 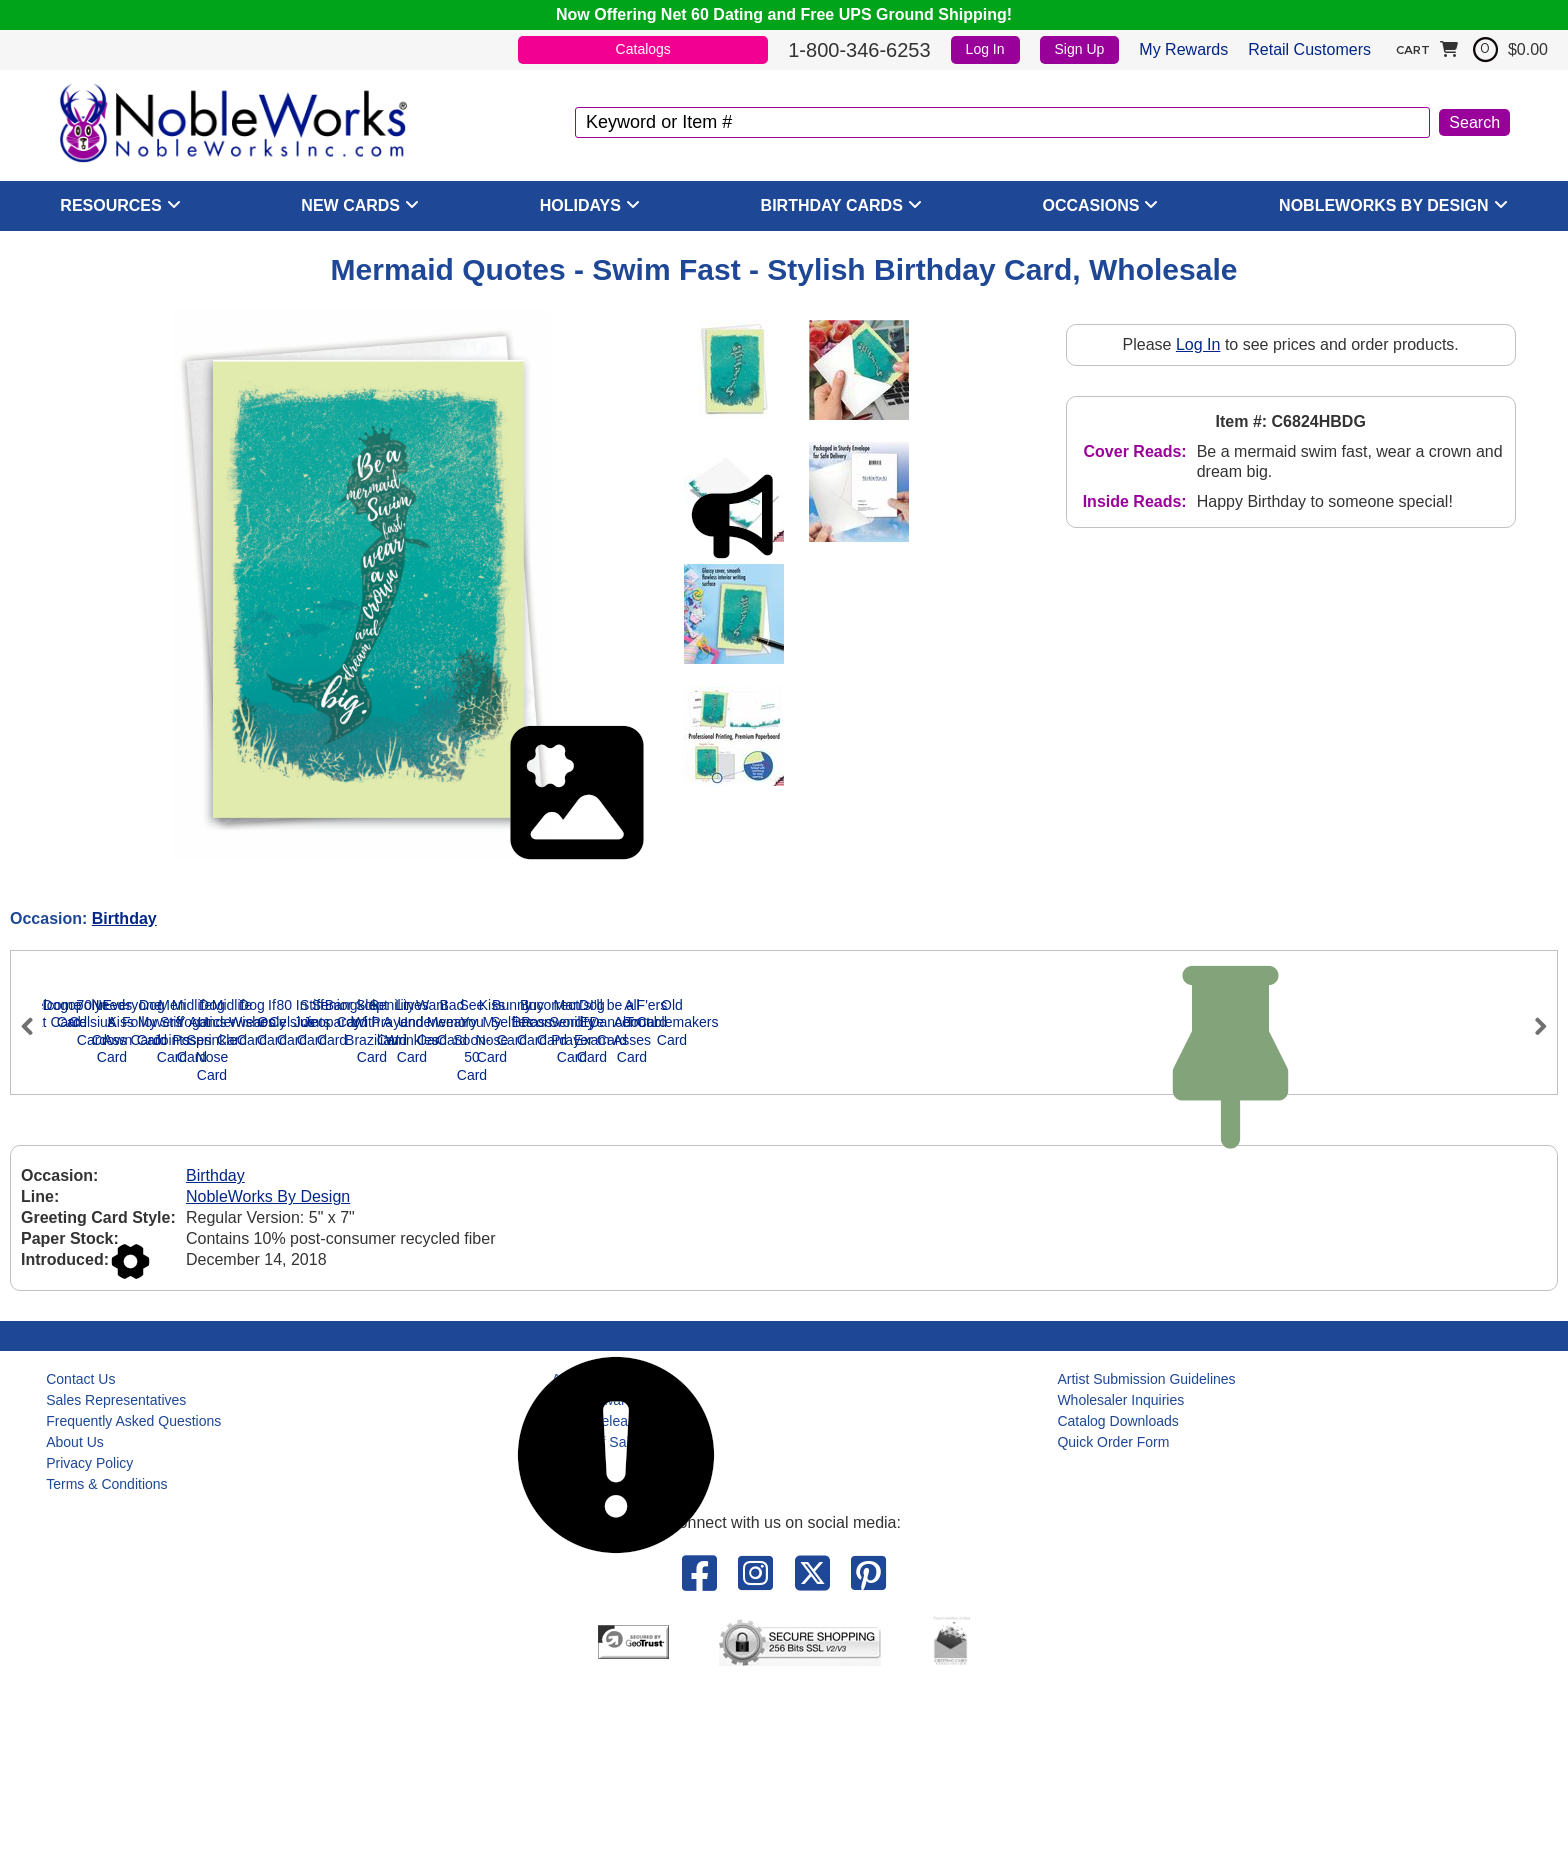 I want to click on make an announcement, so click(x=735, y=515).